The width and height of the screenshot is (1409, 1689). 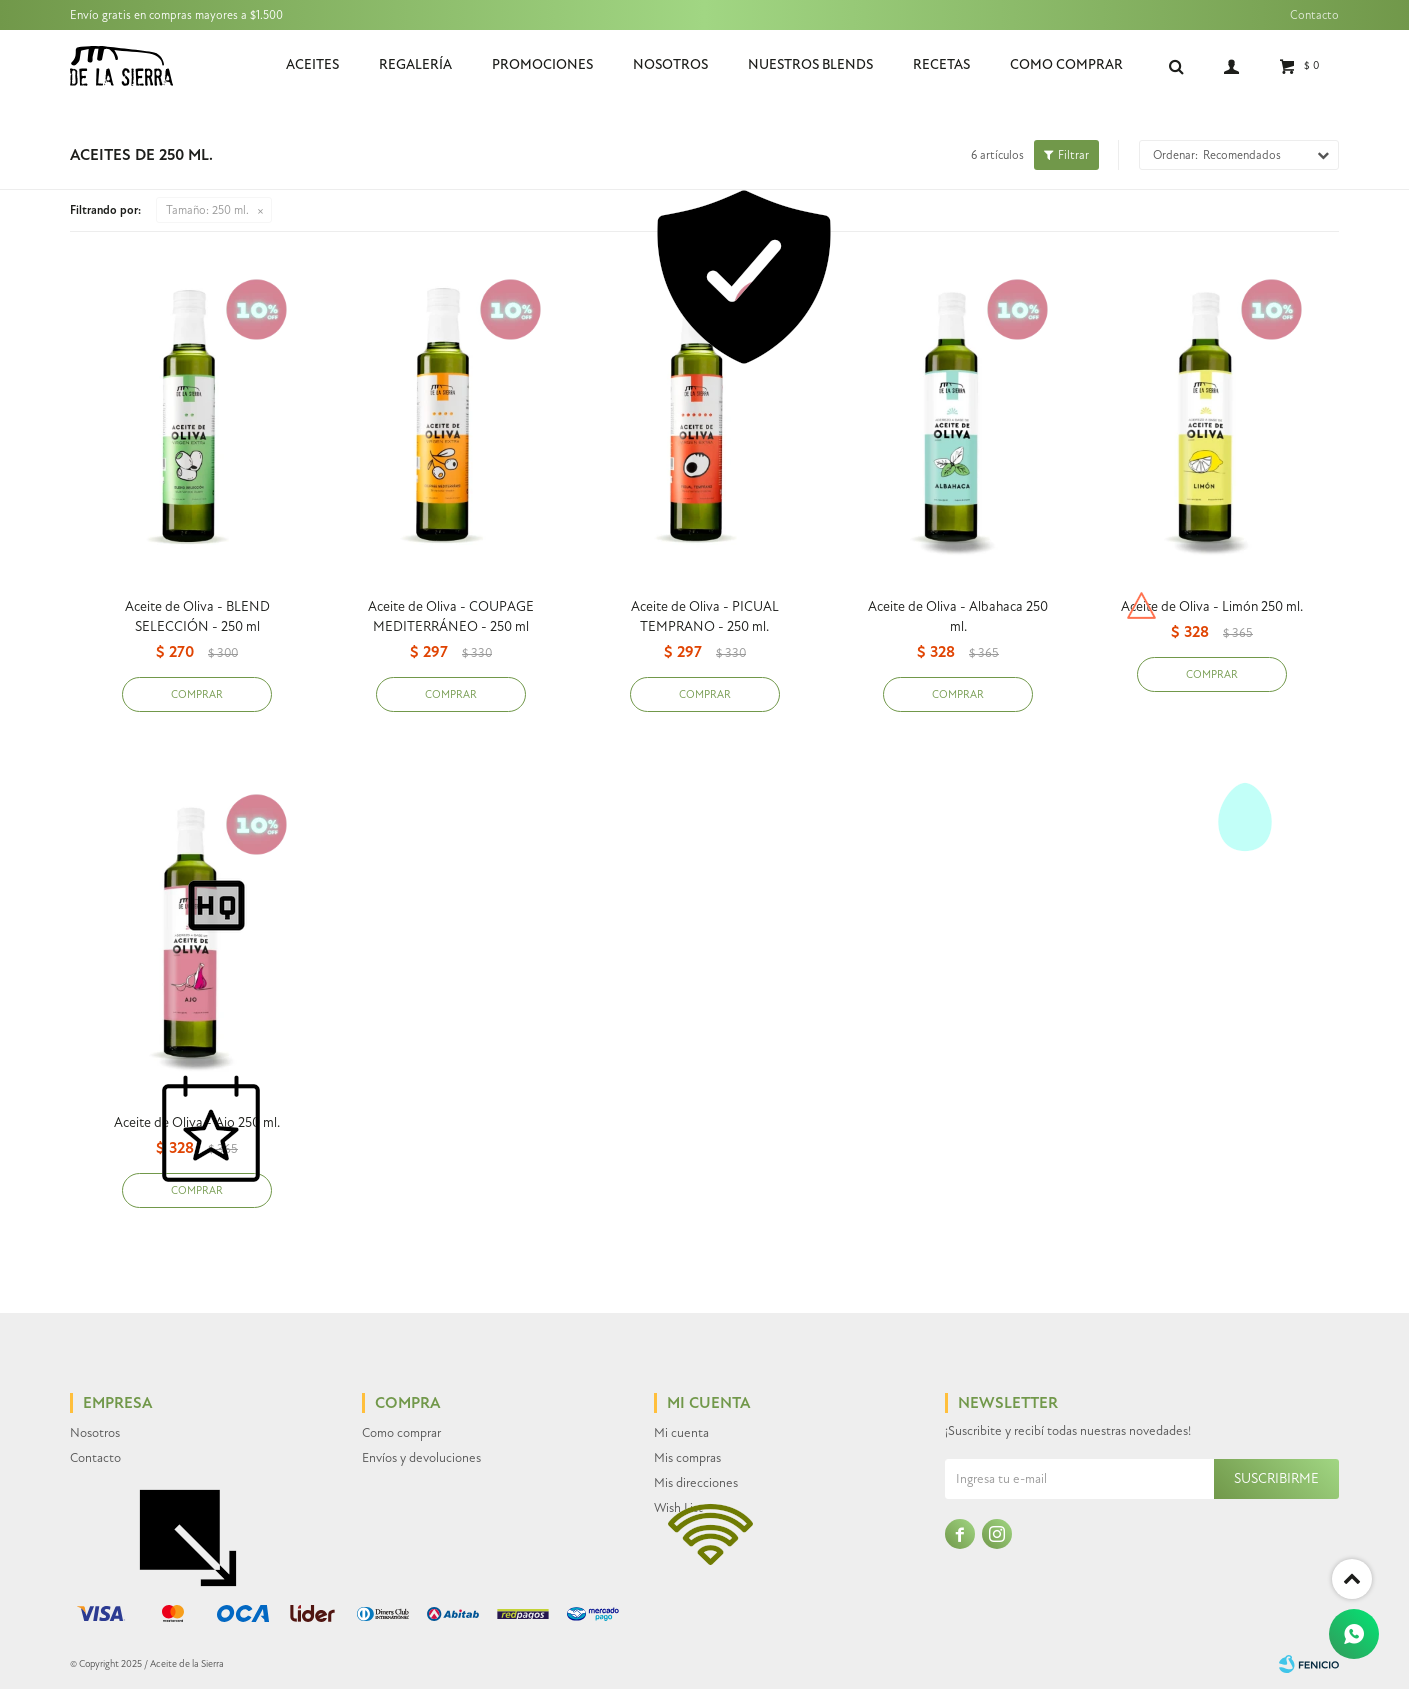 What do you see at coordinates (1245, 817) in the screenshot?
I see `indicates egg or egg-related content` at bounding box center [1245, 817].